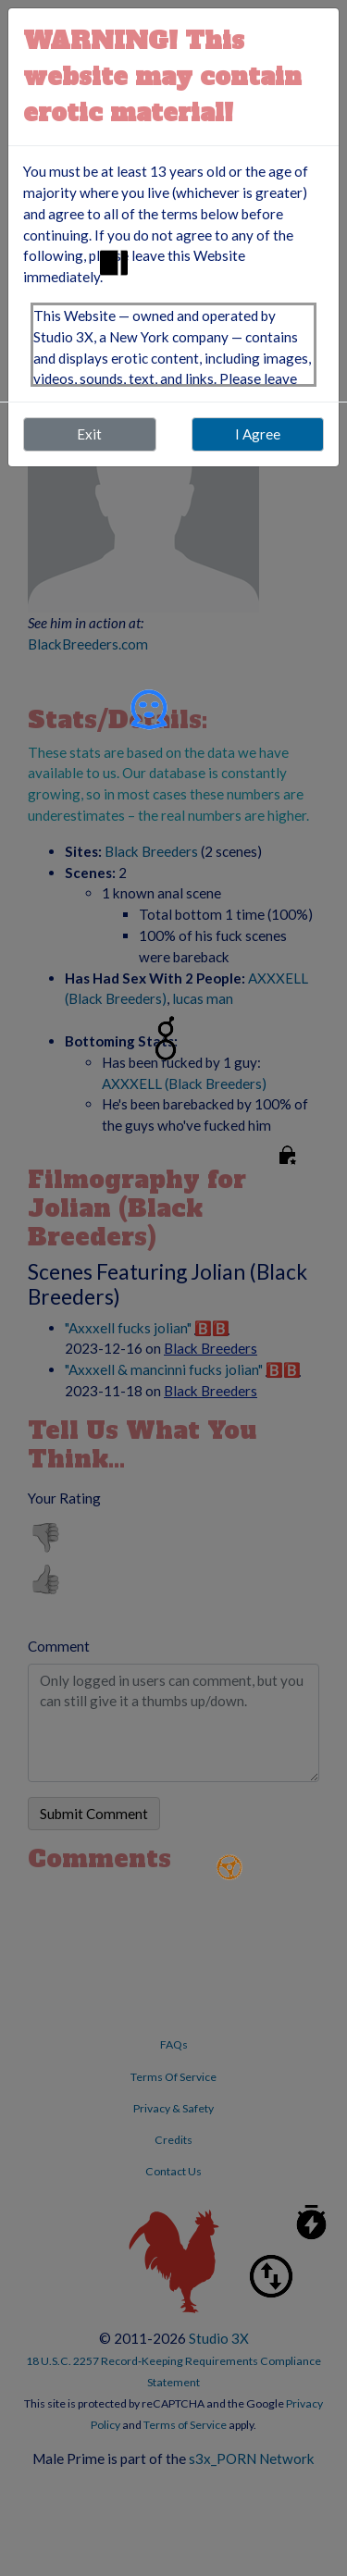  I want to click on mark a security setting as favorite, so click(287, 1155).